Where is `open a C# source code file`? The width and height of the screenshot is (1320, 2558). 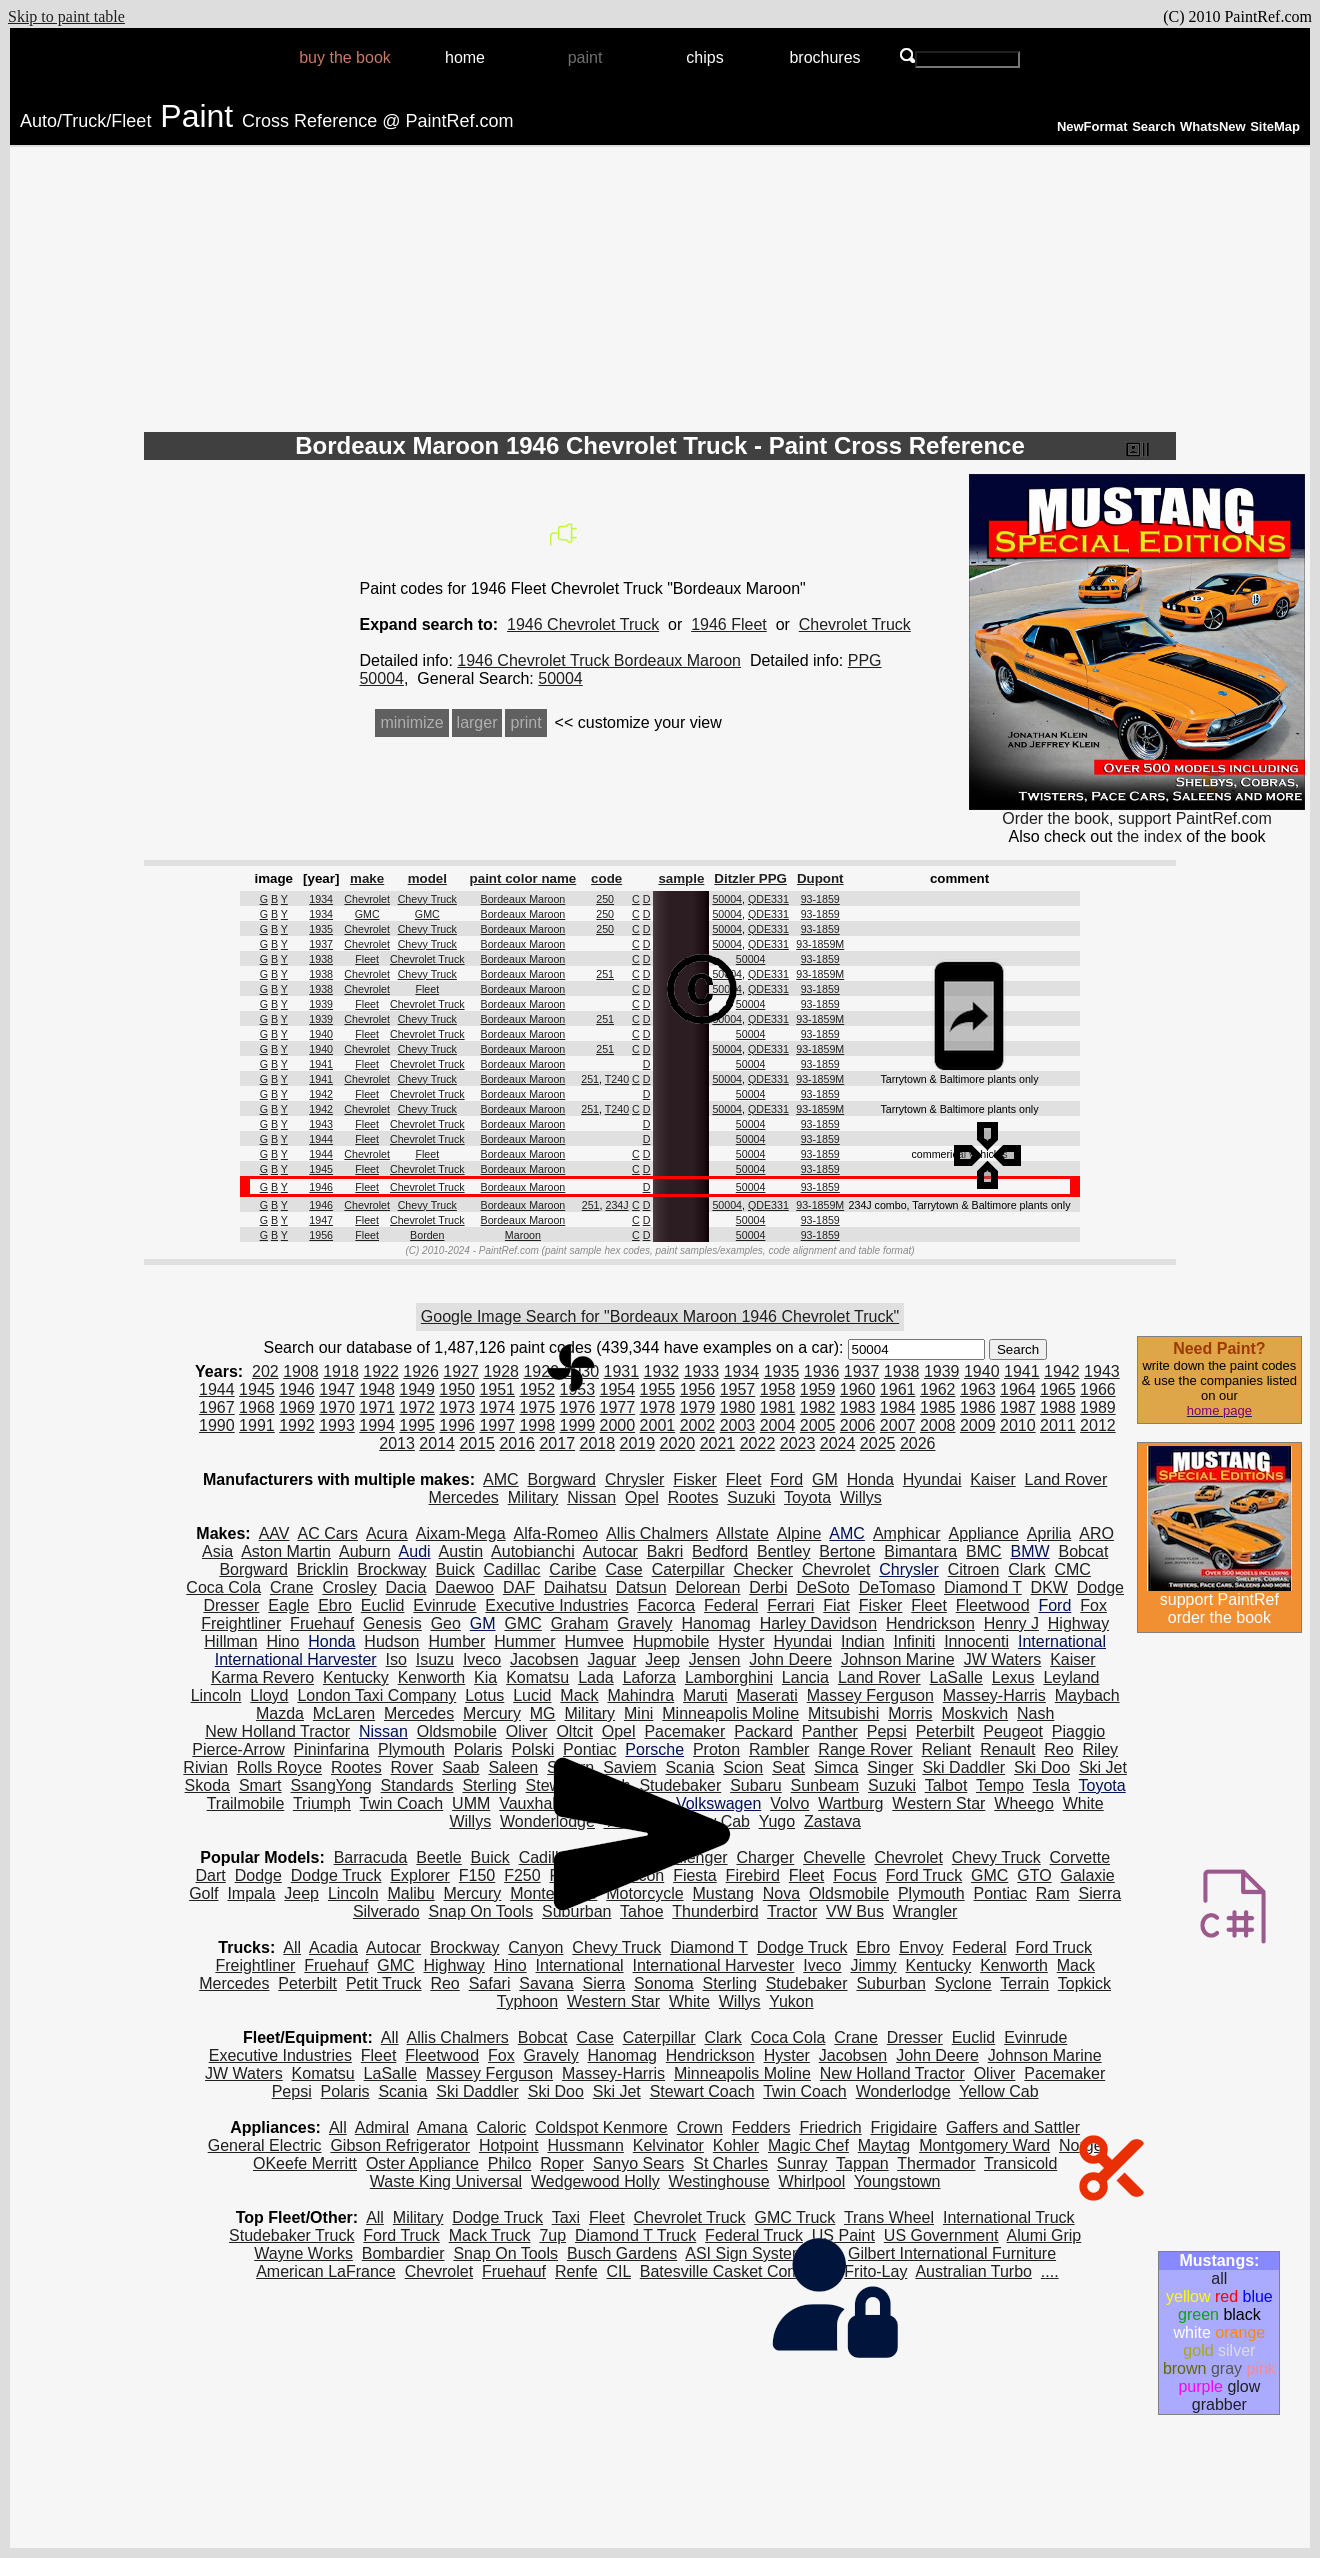
open a C# source code file is located at coordinates (1234, 1906).